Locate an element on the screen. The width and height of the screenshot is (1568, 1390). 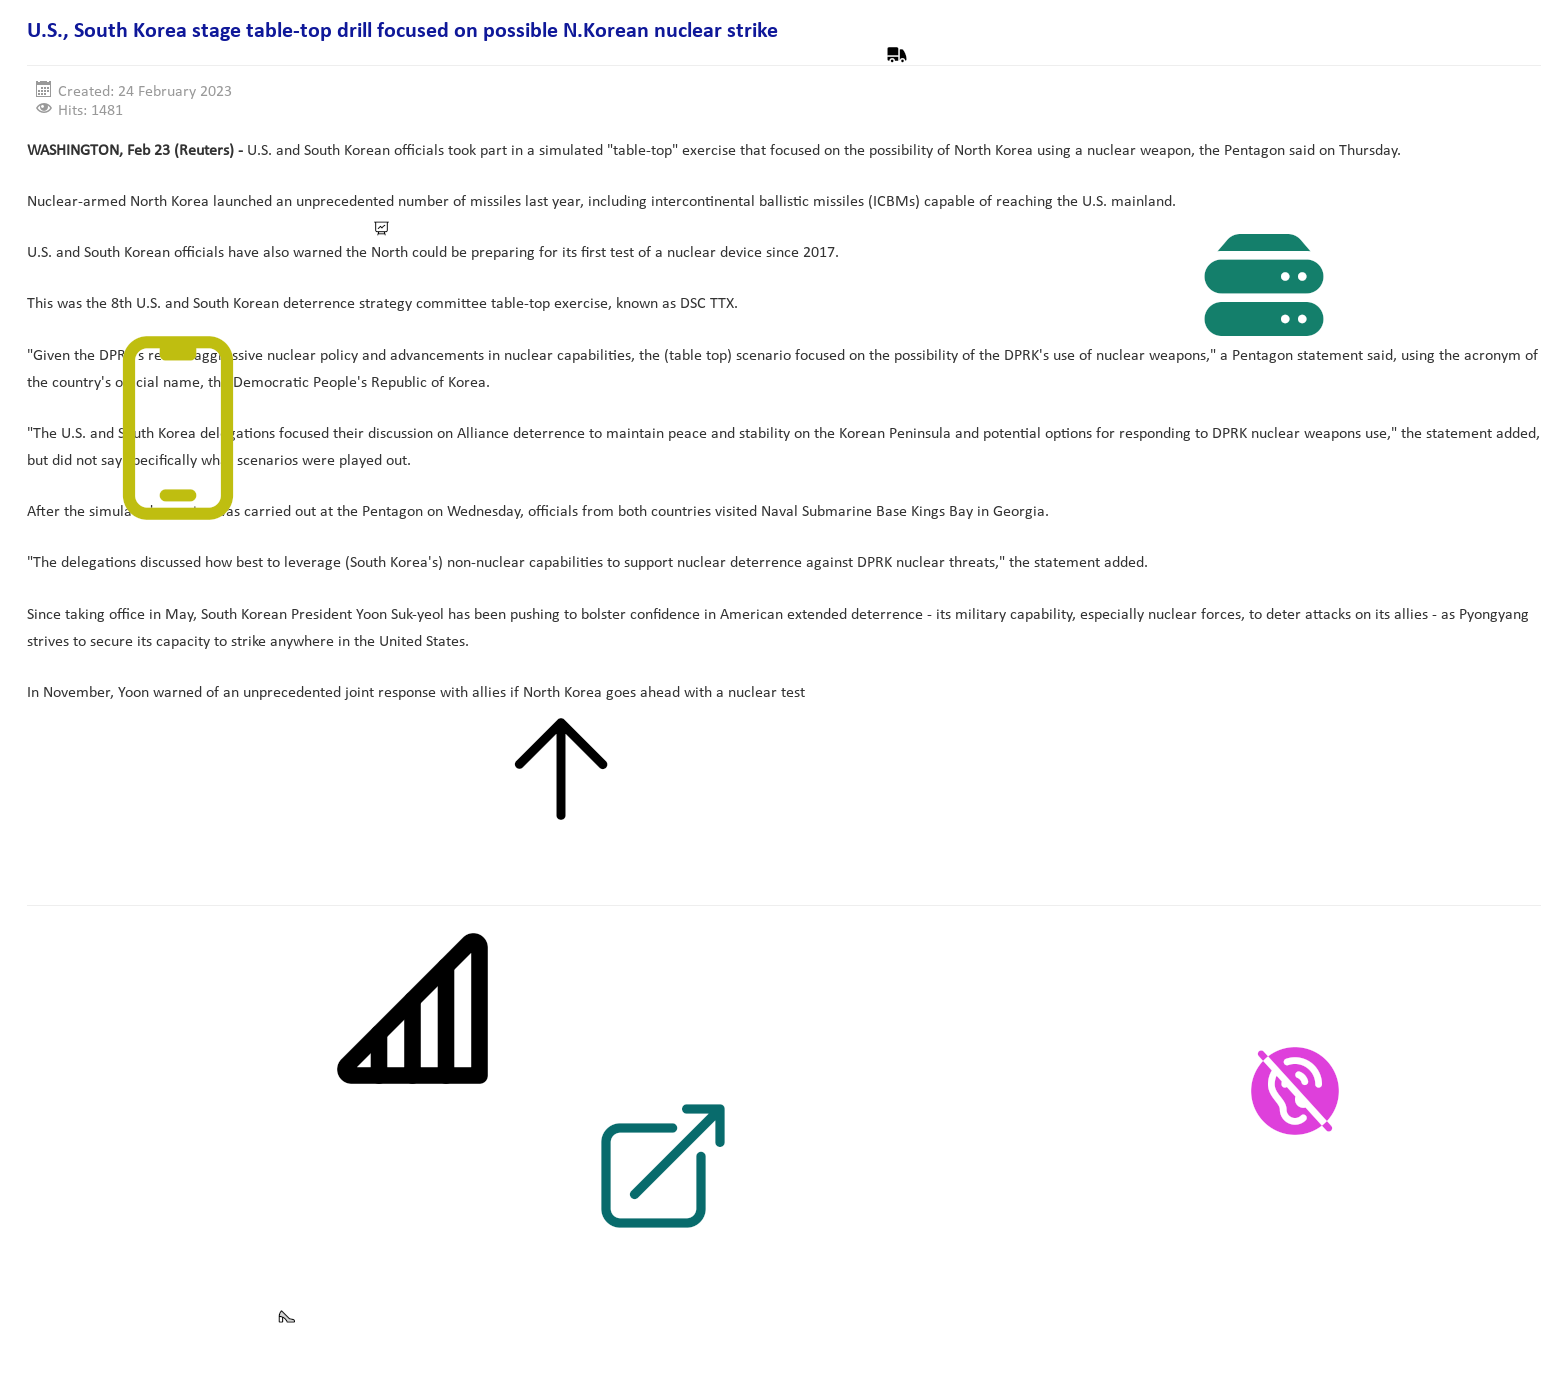
open link in a new tab or window is located at coordinates (663, 1166).